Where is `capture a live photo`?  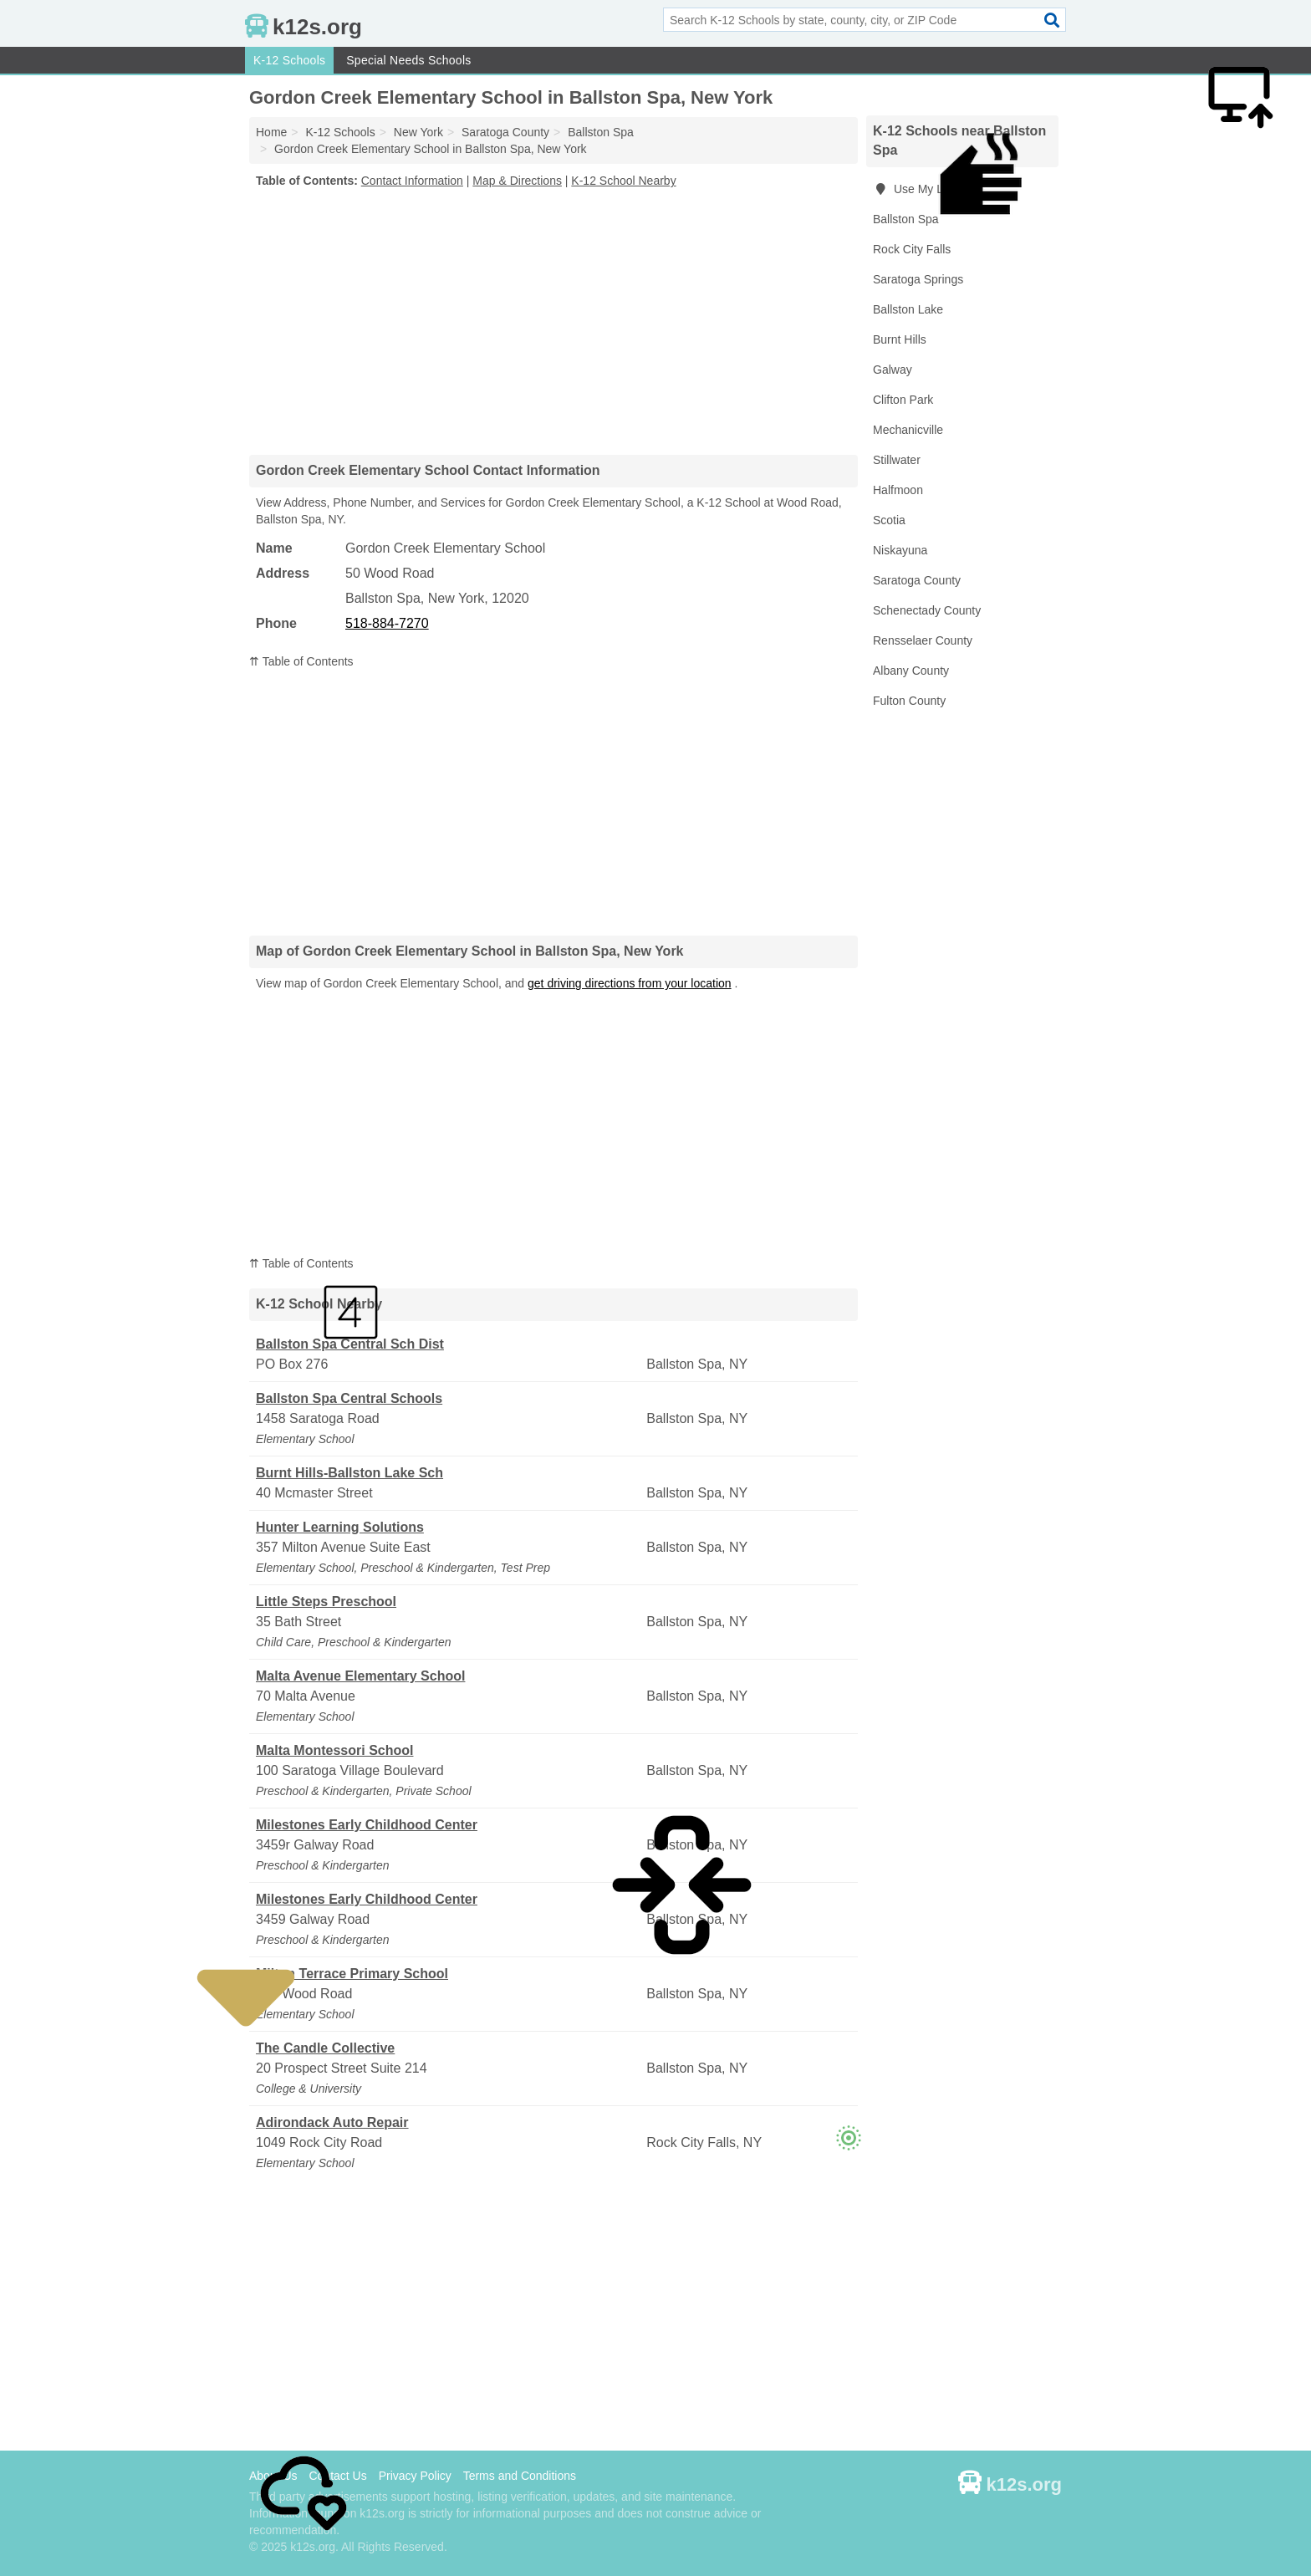
capture a live photo is located at coordinates (849, 2138).